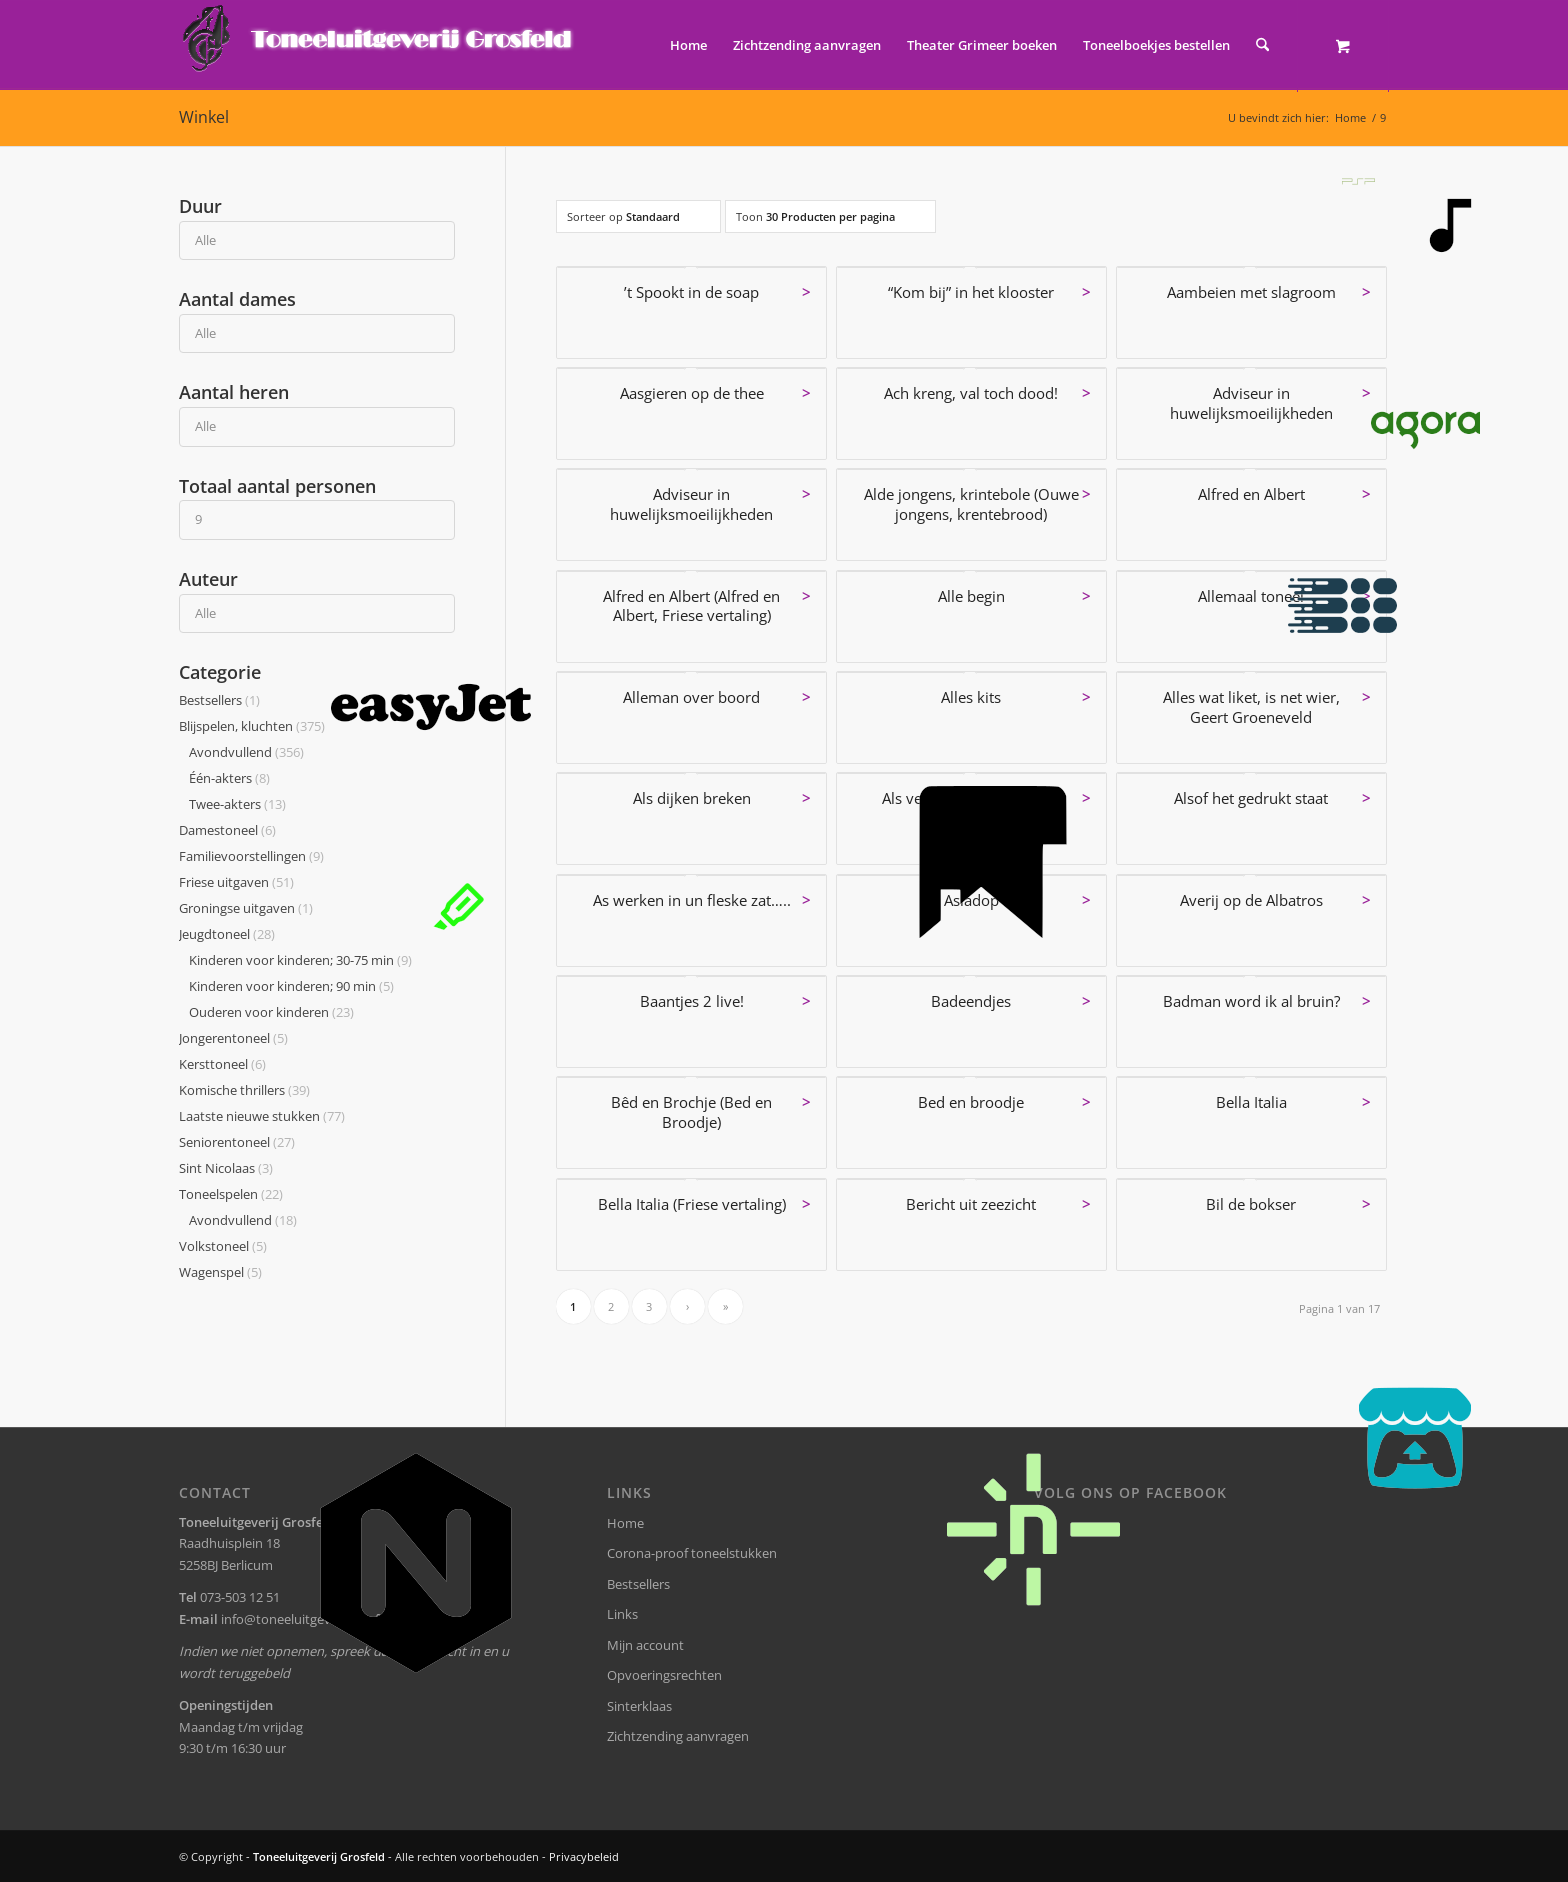 The height and width of the screenshot is (1882, 1568). What do you see at coordinates (1358, 181) in the screenshot?
I see `playstation portable (PSP) brand logo` at bounding box center [1358, 181].